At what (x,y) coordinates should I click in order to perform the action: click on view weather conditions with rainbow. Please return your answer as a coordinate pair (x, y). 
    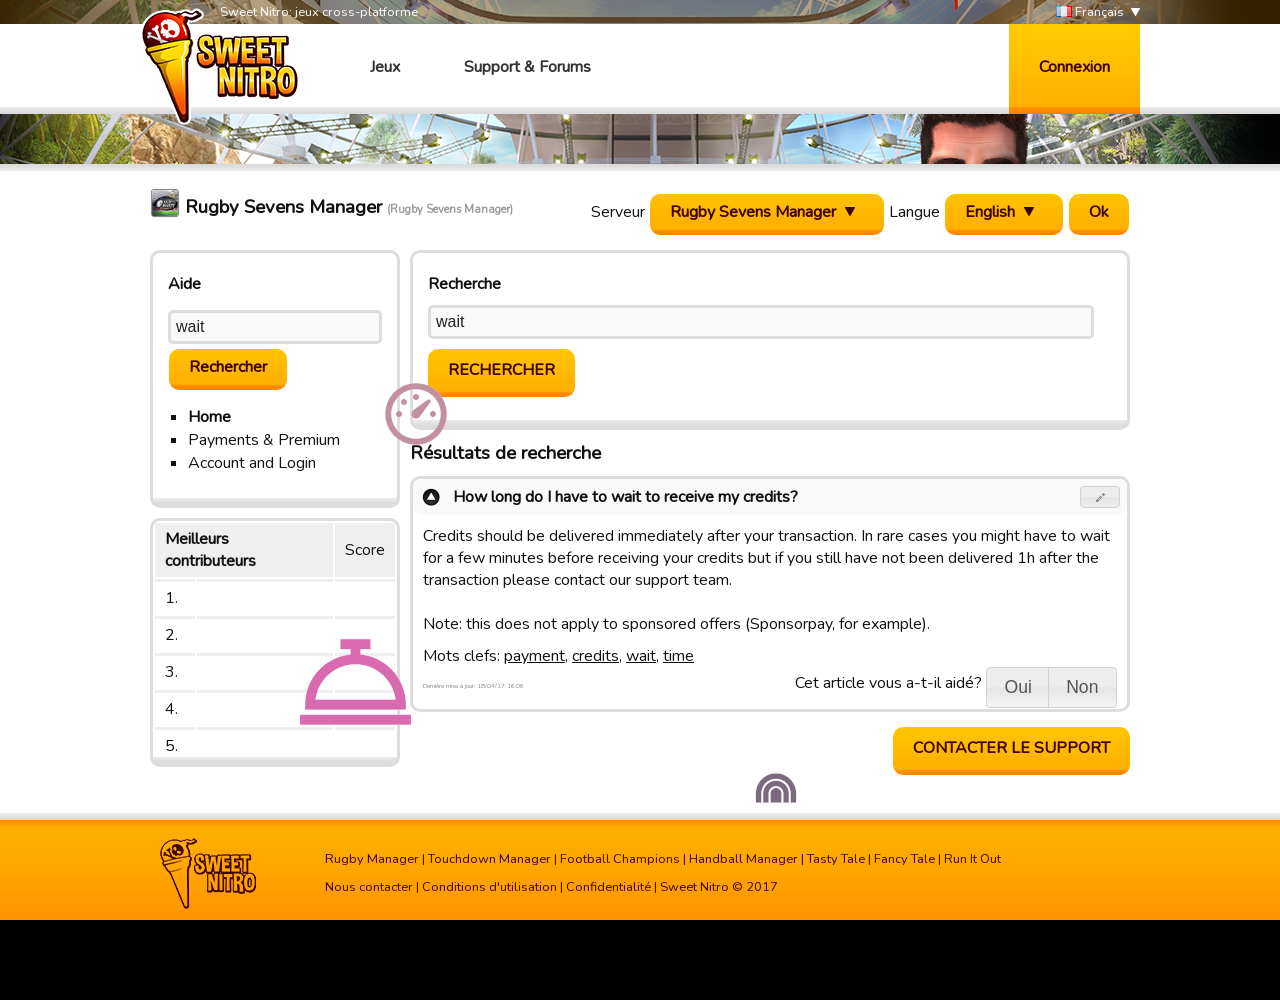
    Looking at the image, I should click on (776, 788).